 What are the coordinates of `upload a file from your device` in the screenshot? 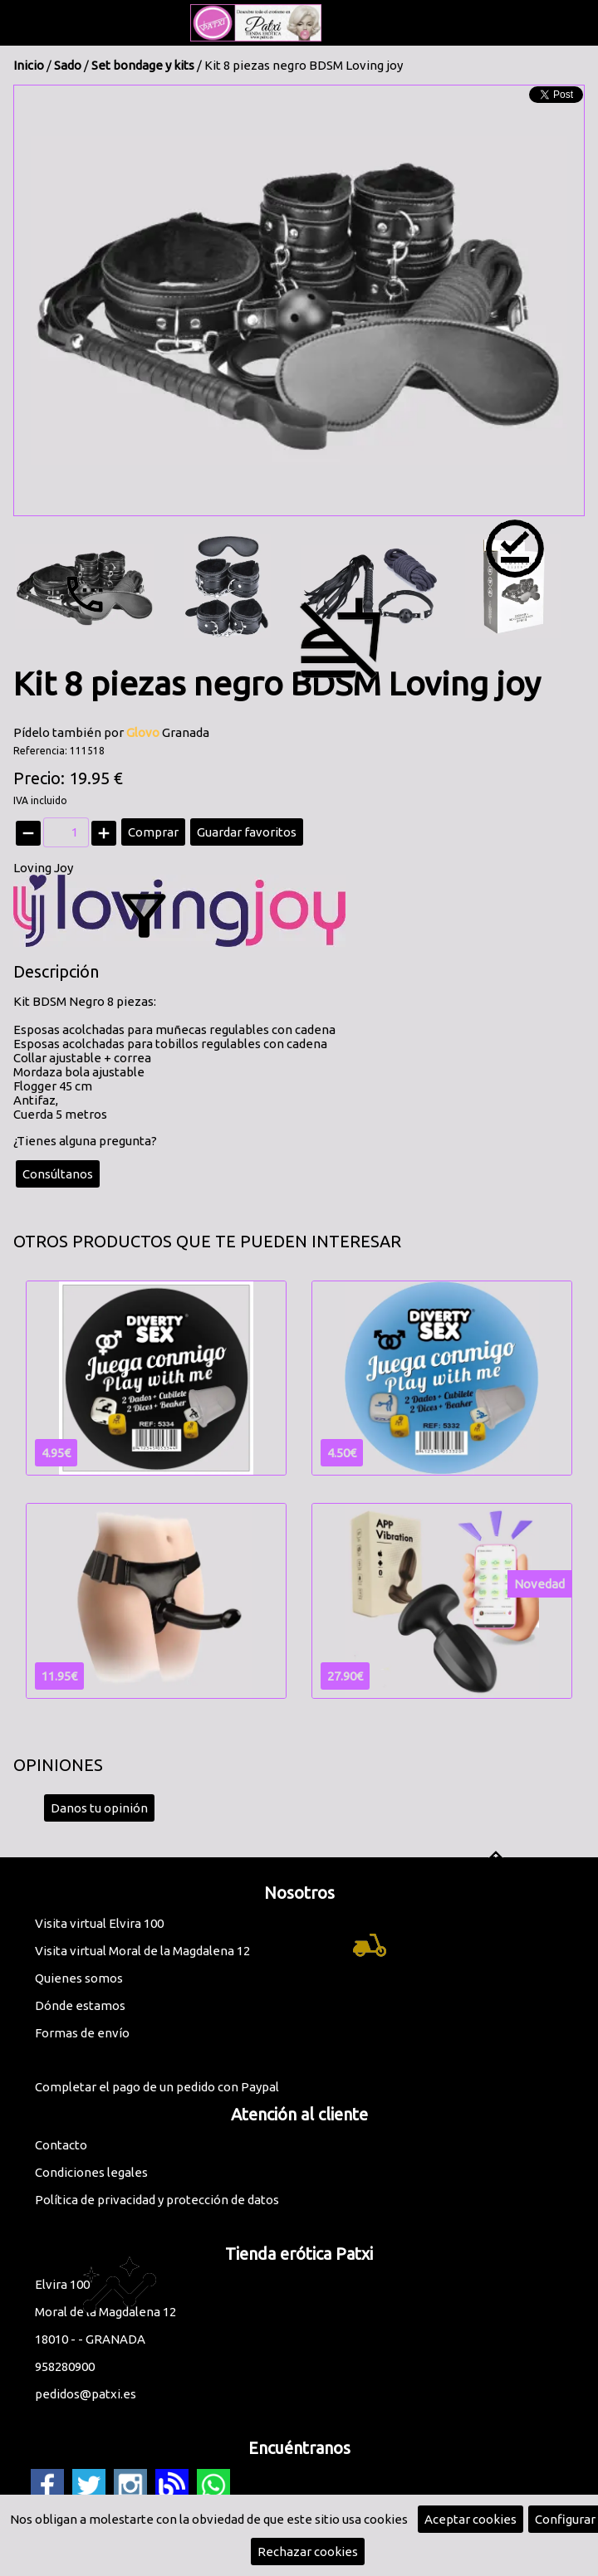 It's located at (496, 1861).